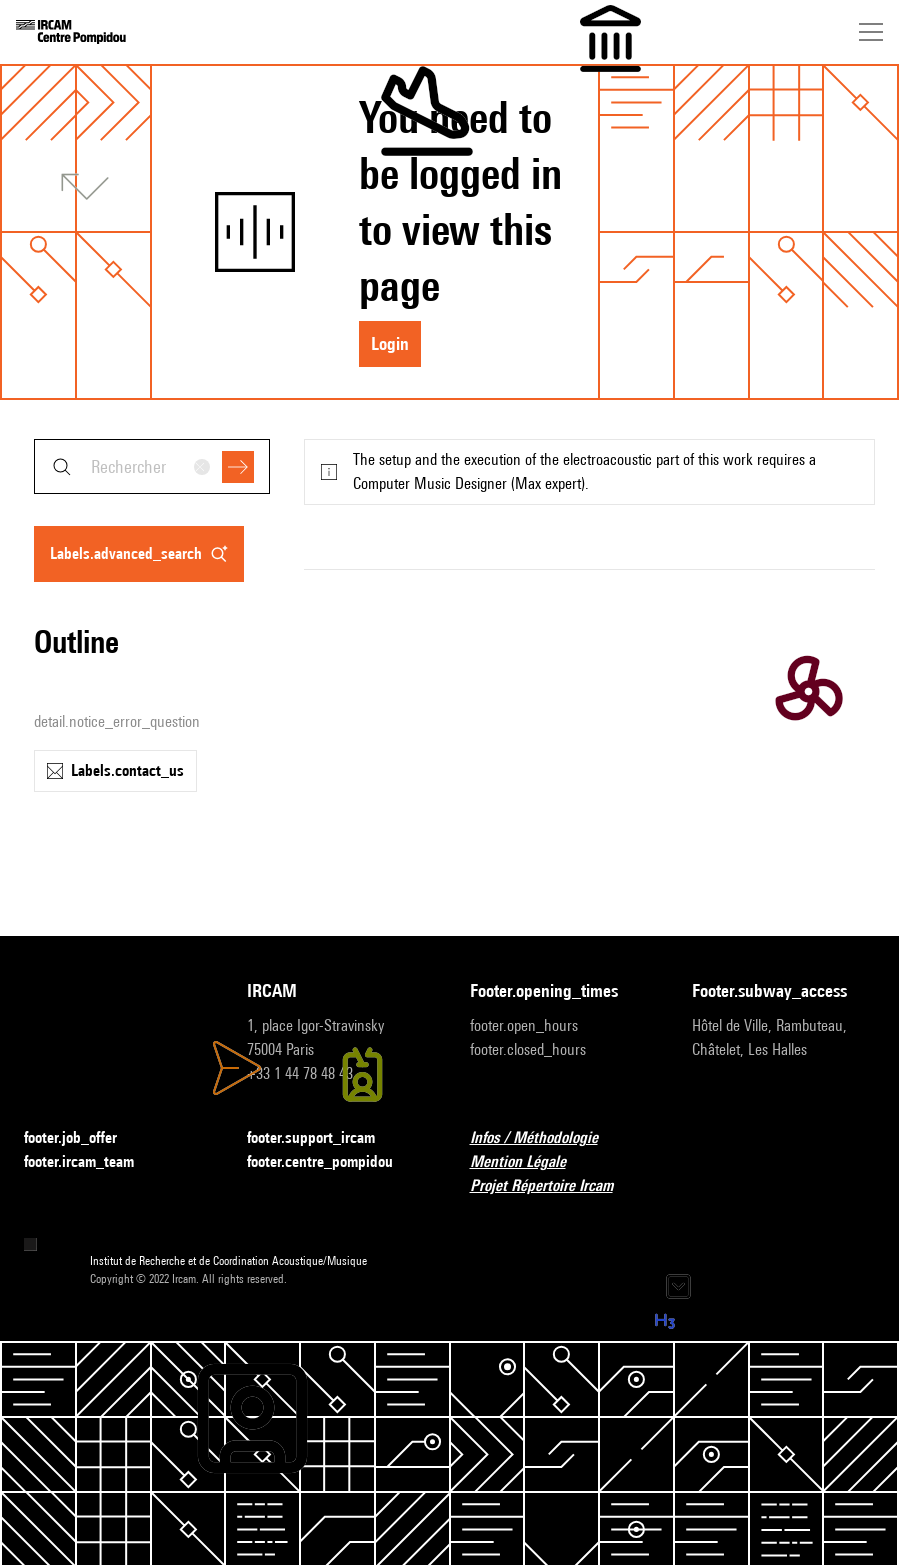  I want to click on expand content or dropdown menu, so click(678, 1286).